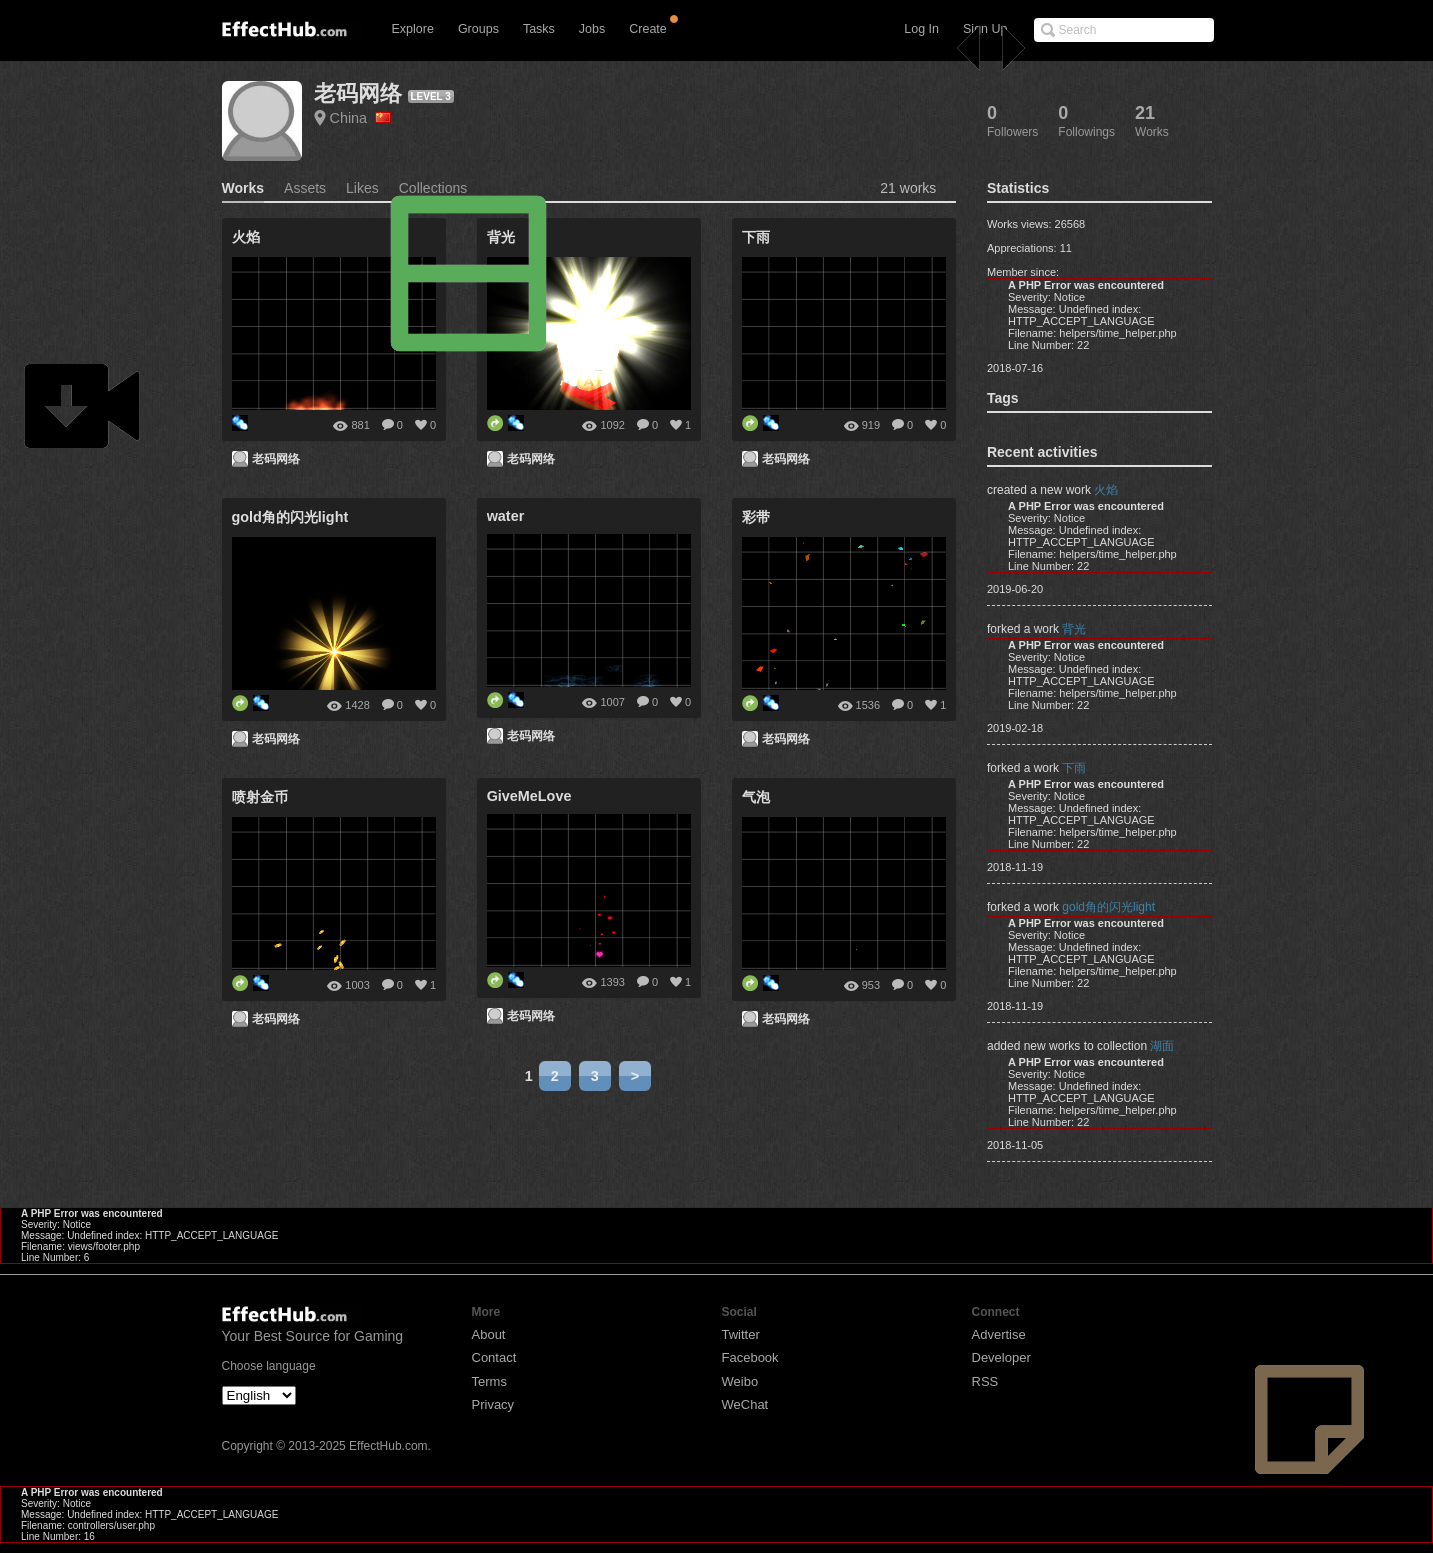 The width and height of the screenshot is (1433, 1553). What do you see at coordinates (991, 48) in the screenshot?
I see `expand content horizontally` at bounding box center [991, 48].